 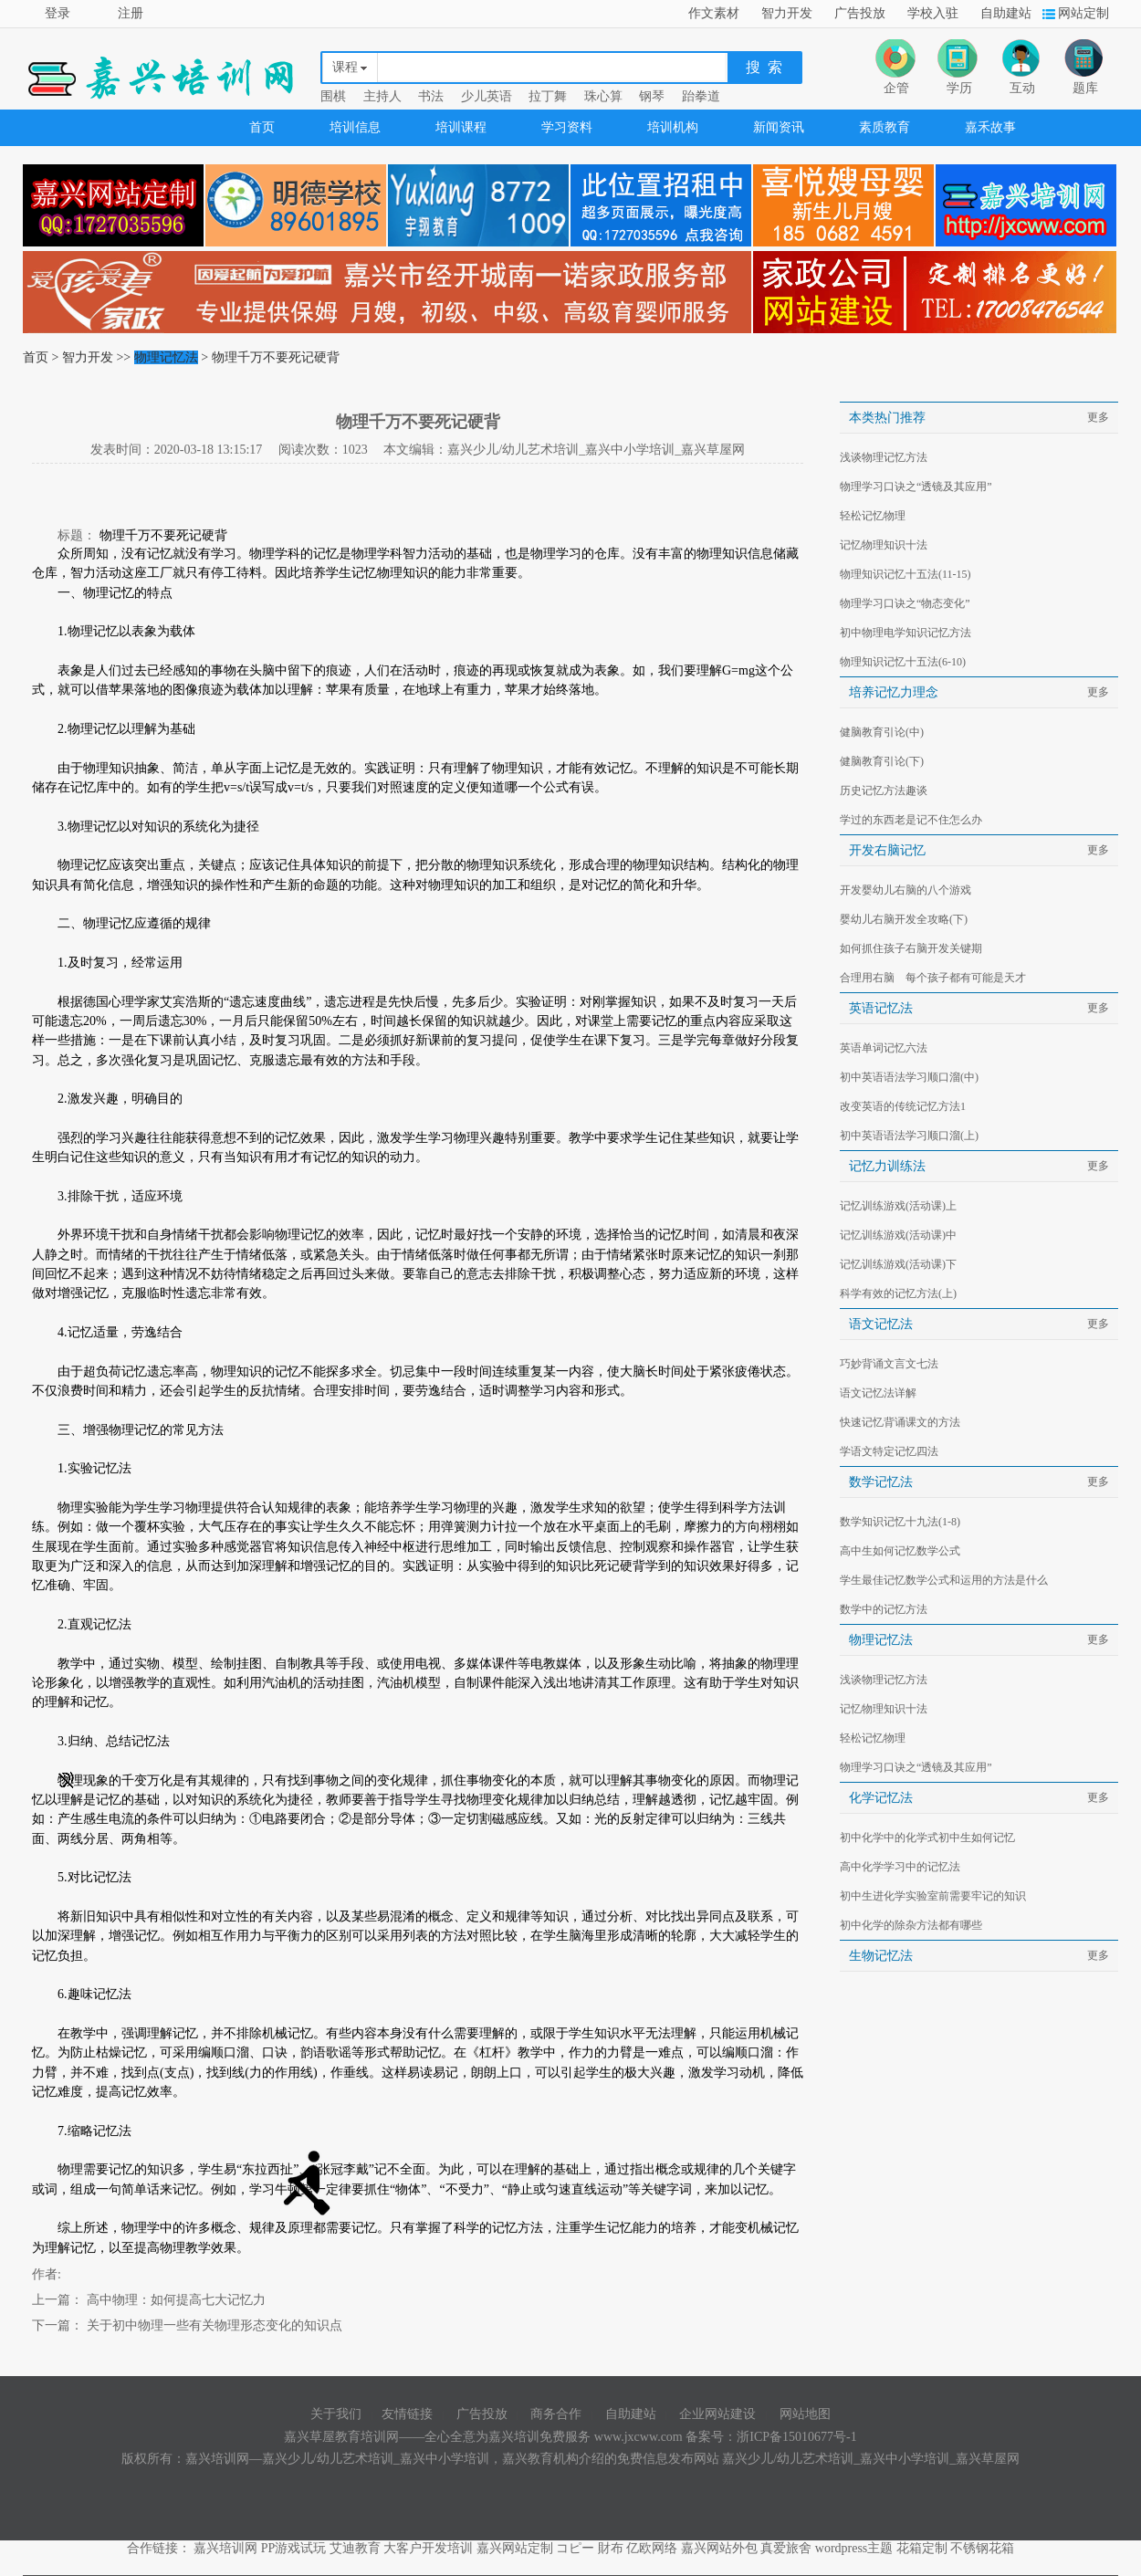 What do you see at coordinates (67, 1780) in the screenshot?
I see `indicates hearing accessibility features are disabled` at bounding box center [67, 1780].